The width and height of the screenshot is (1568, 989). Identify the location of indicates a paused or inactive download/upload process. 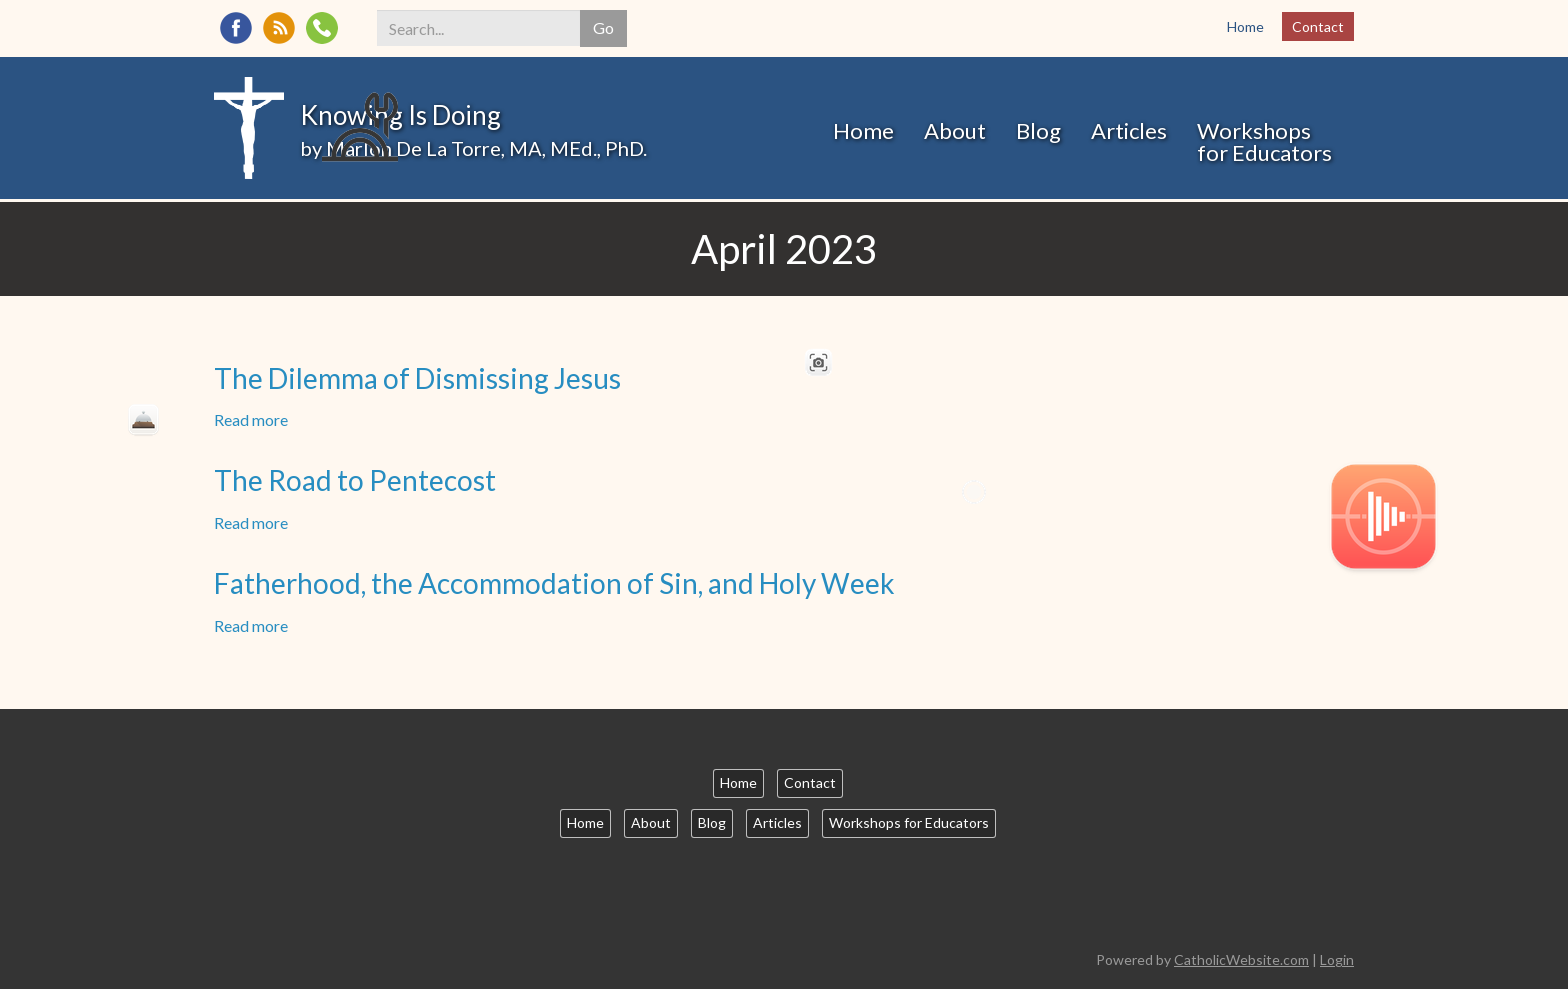
(974, 492).